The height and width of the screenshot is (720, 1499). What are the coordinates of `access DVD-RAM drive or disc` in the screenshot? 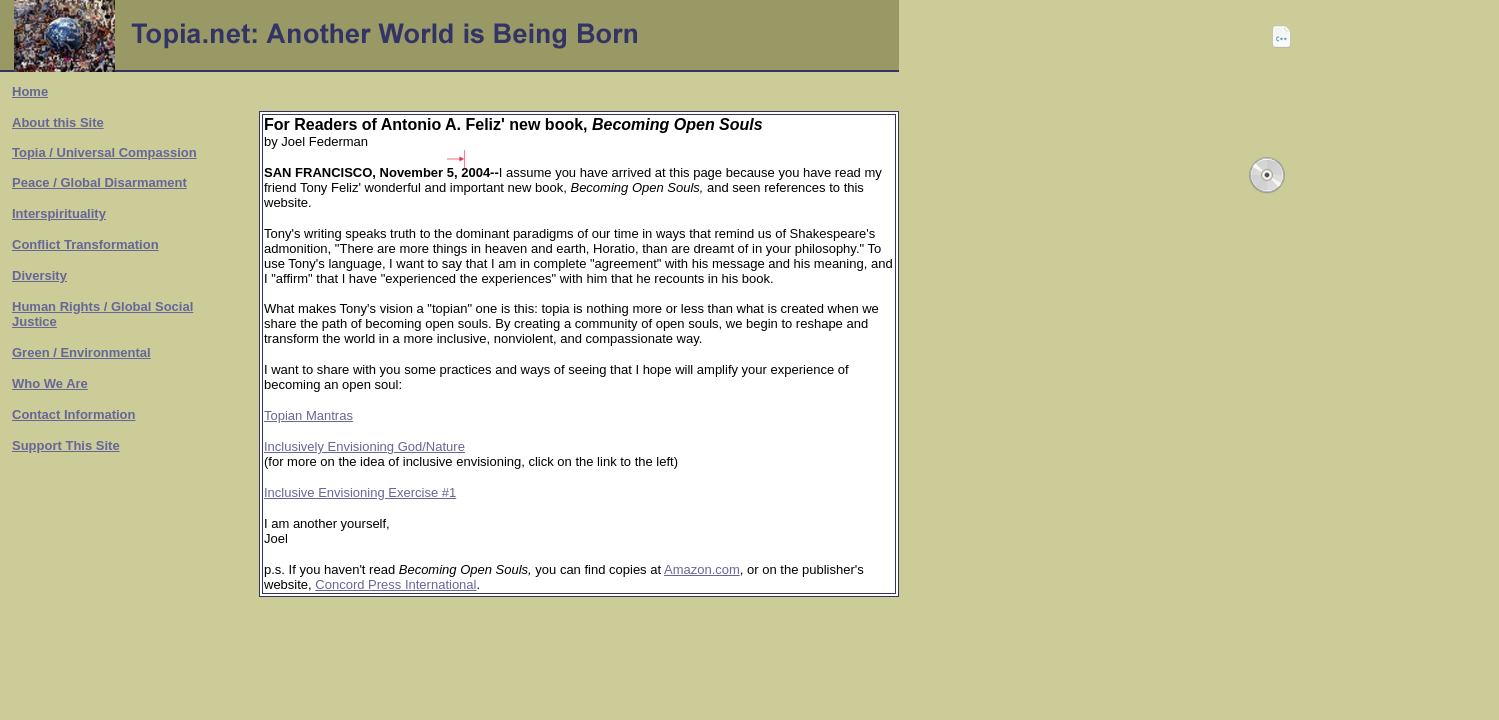 It's located at (1267, 175).